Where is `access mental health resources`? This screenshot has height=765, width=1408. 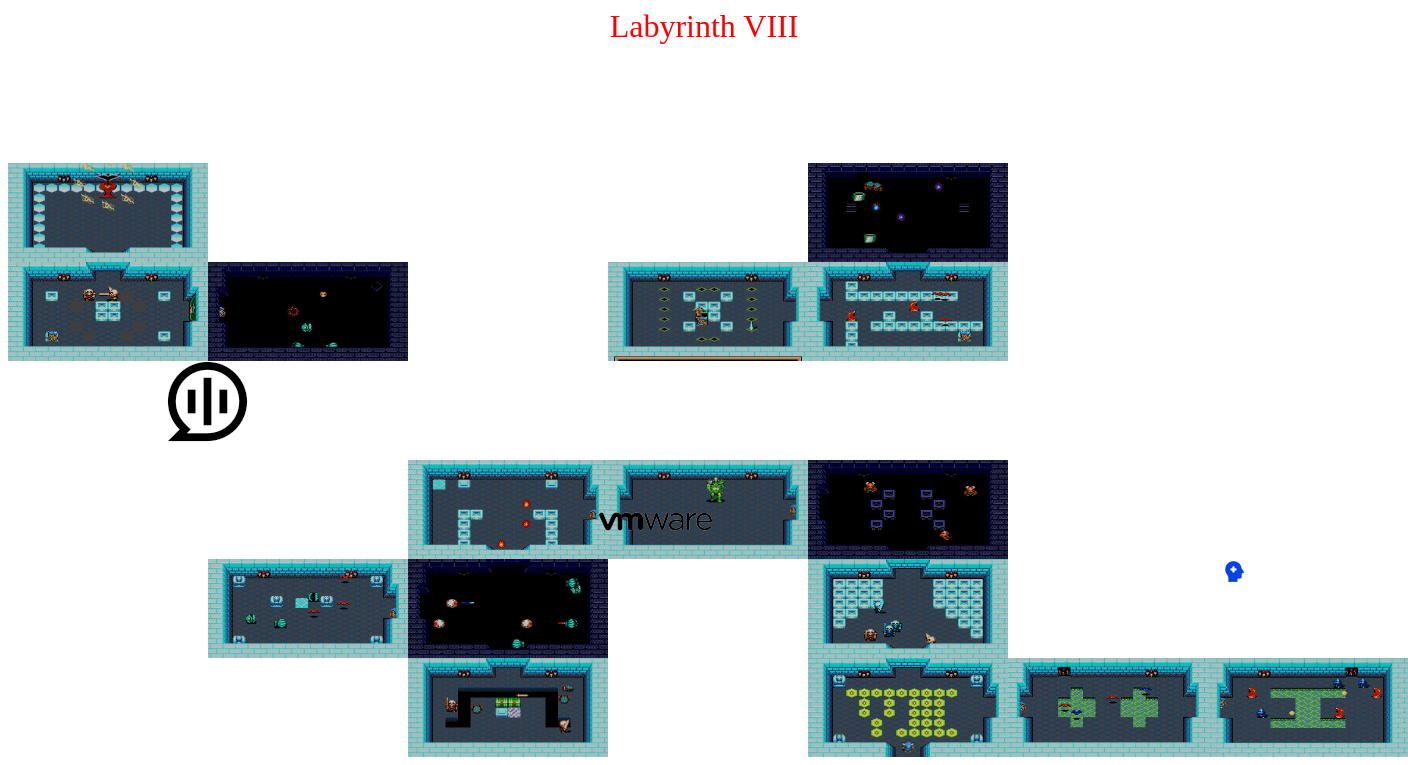
access mental health resources is located at coordinates (1234, 571).